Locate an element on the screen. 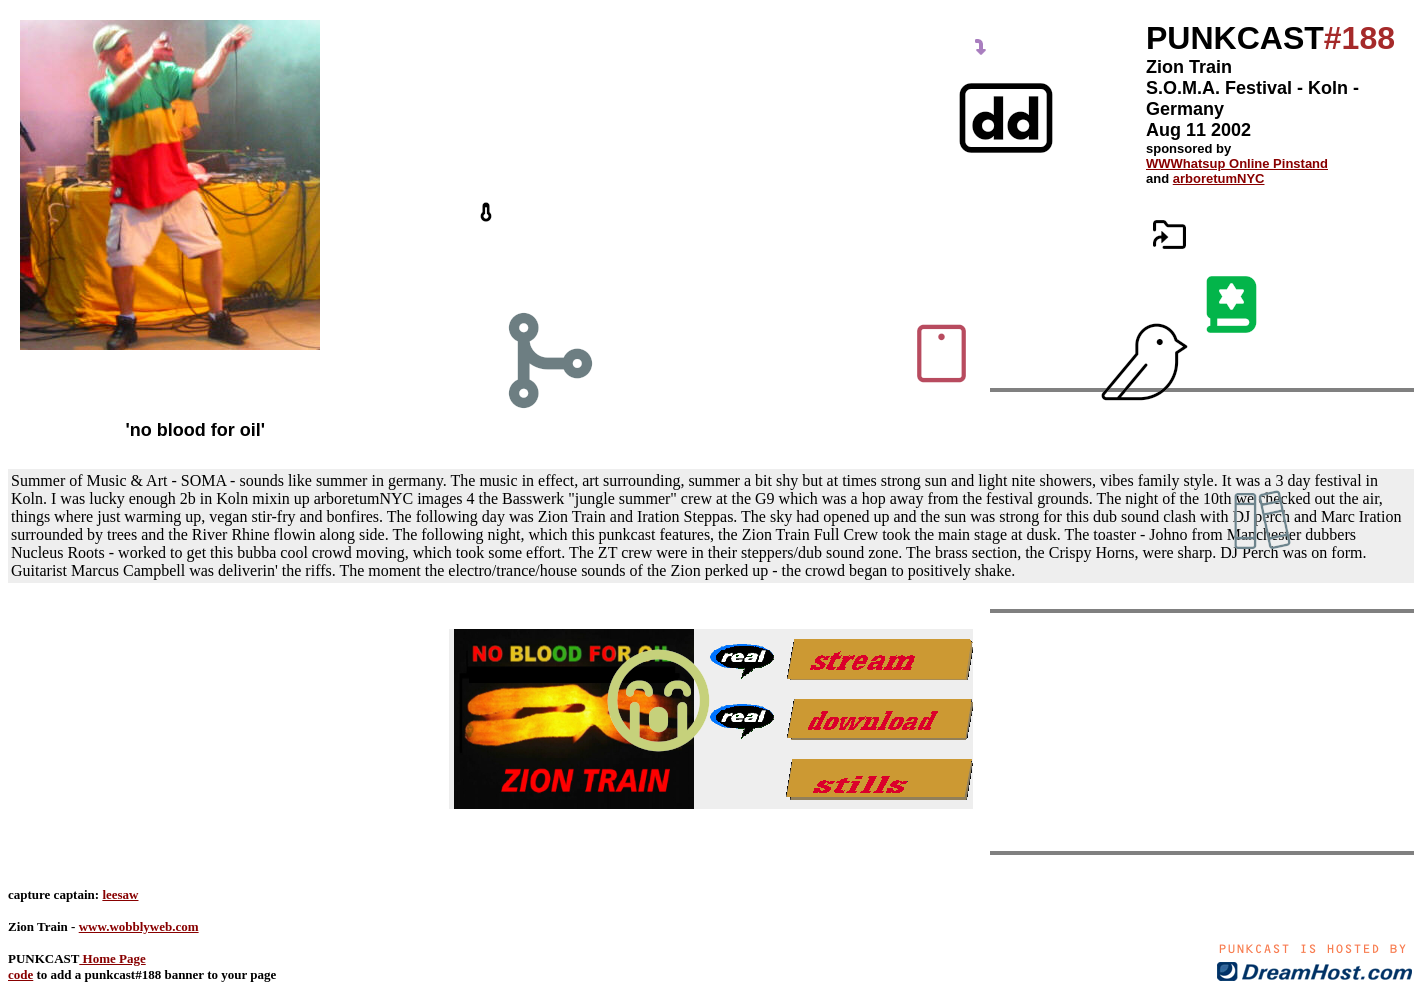 The width and height of the screenshot is (1422, 999). access Jewish religious texts is located at coordinates (1231, 304).